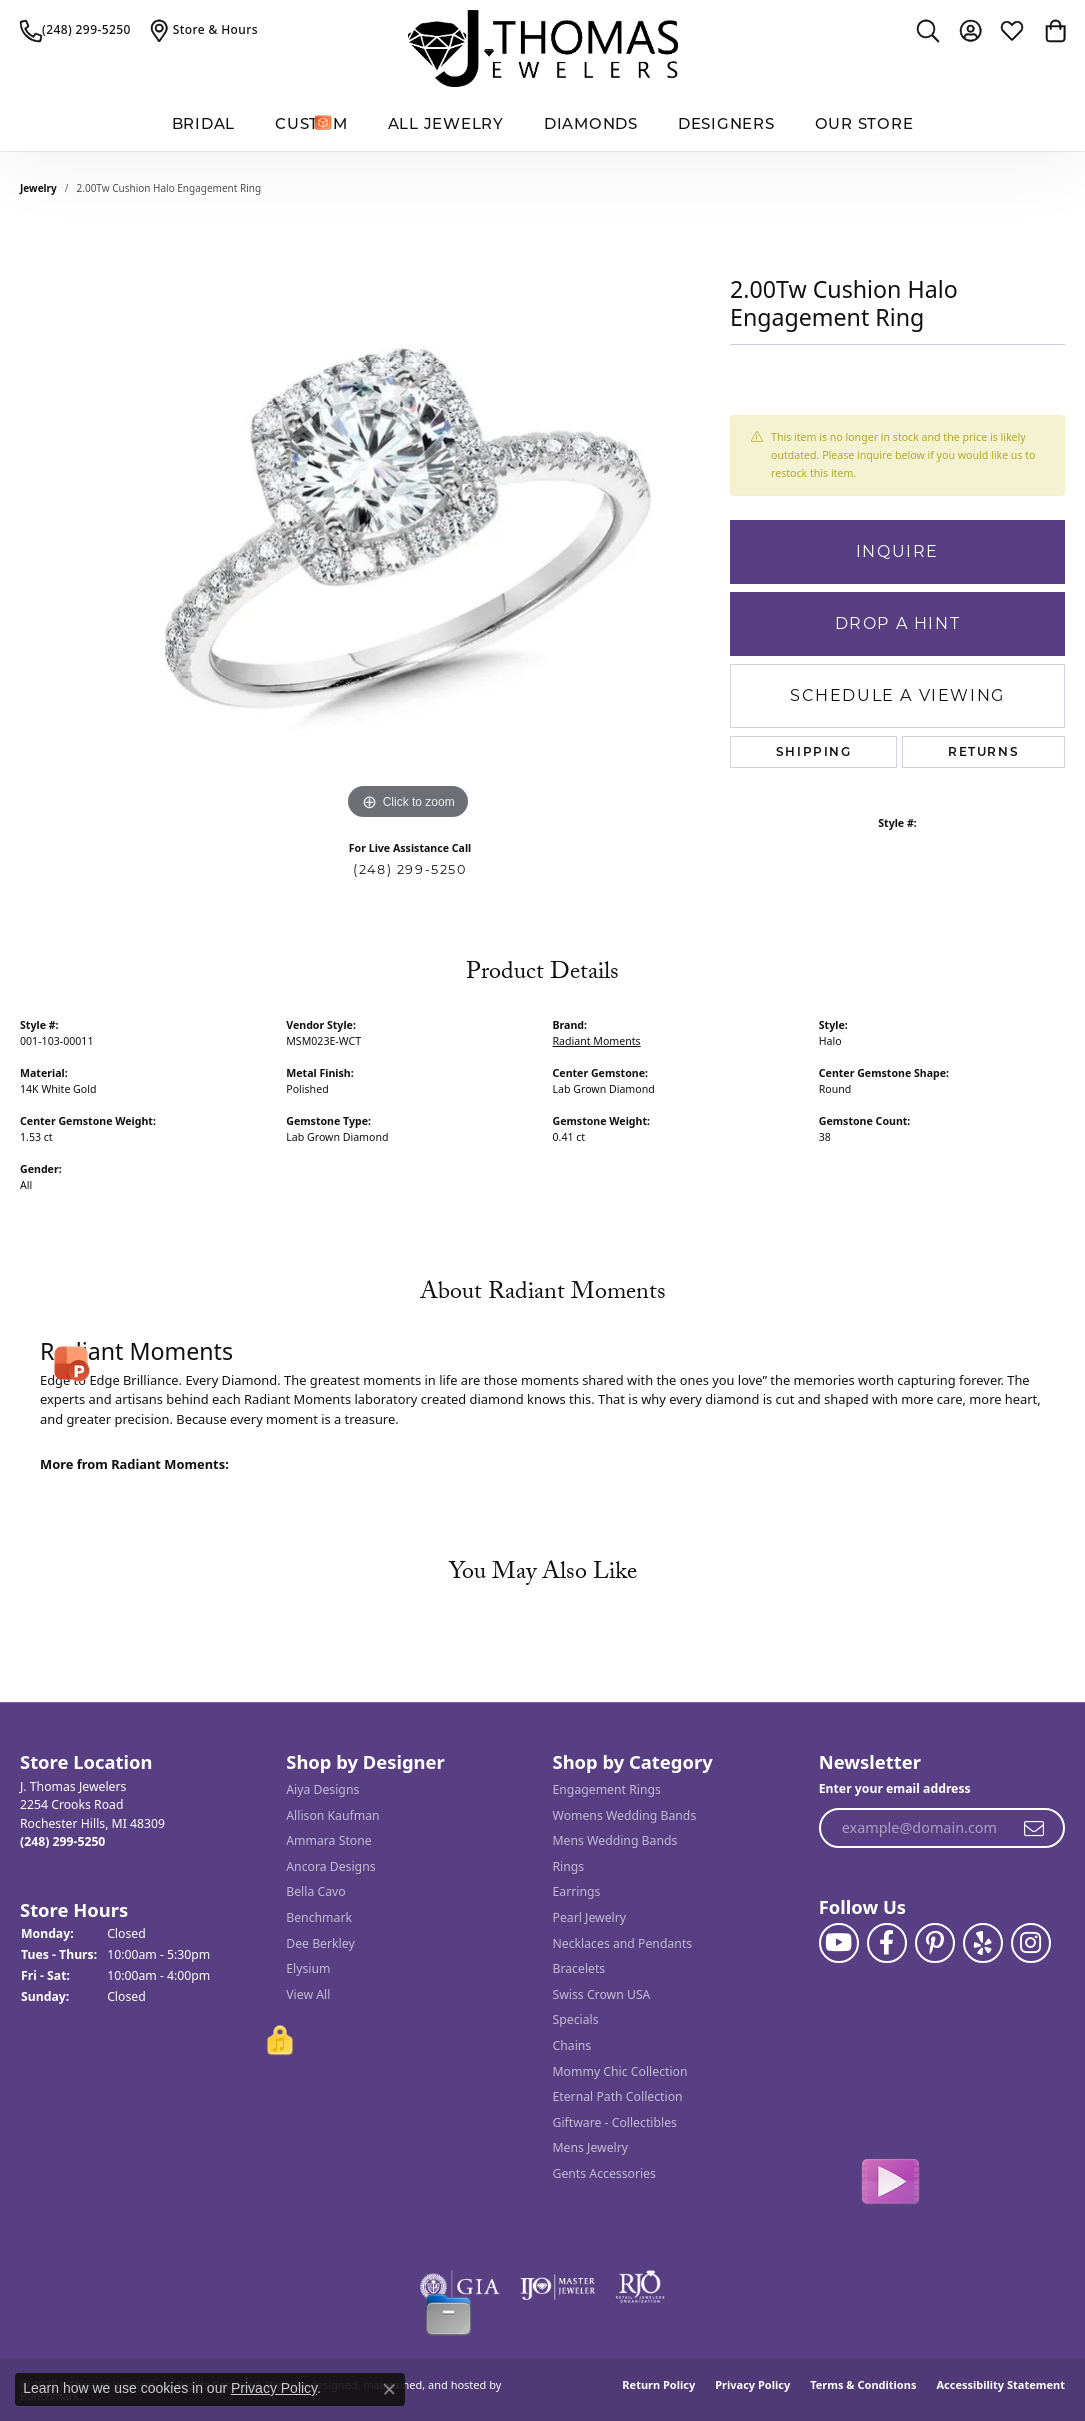 Image resolution: width=1085 pixels, height=2421 pixels. What do you see at coordinates (71, 1363) in the screenshot?
I see `open Microsoft PowerPoint` at bounding box center [71, 1363].